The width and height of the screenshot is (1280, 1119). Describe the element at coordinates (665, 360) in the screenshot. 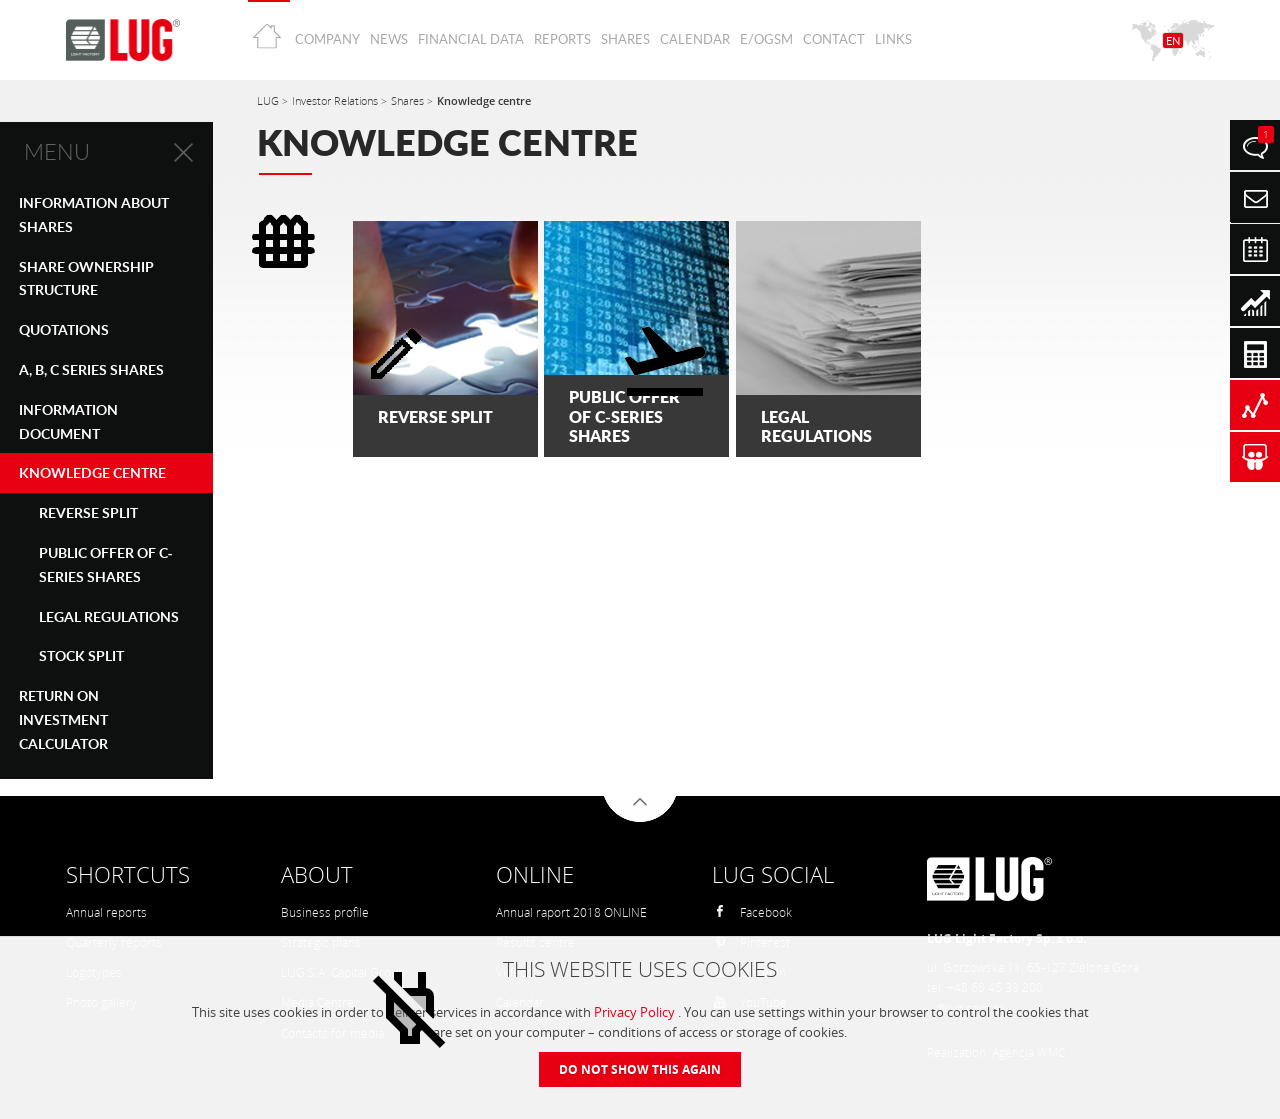

I see `view flight departure information` at that location.